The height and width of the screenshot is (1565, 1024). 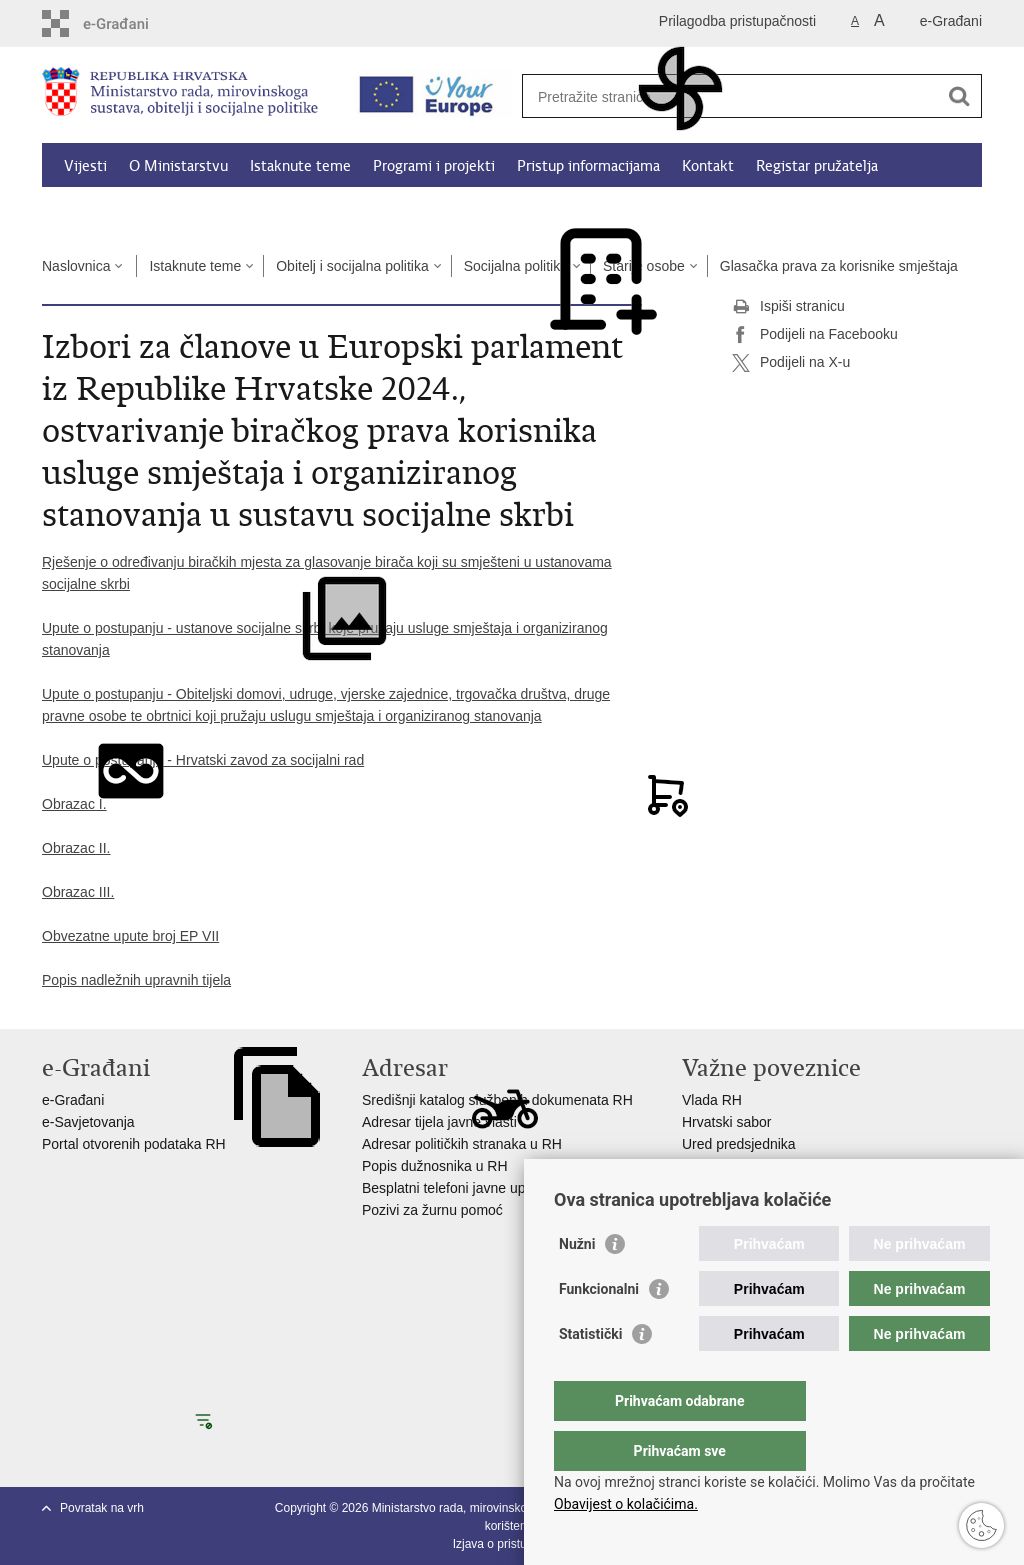 I want to click on view store or pickup location, so click(x=666, y=795).